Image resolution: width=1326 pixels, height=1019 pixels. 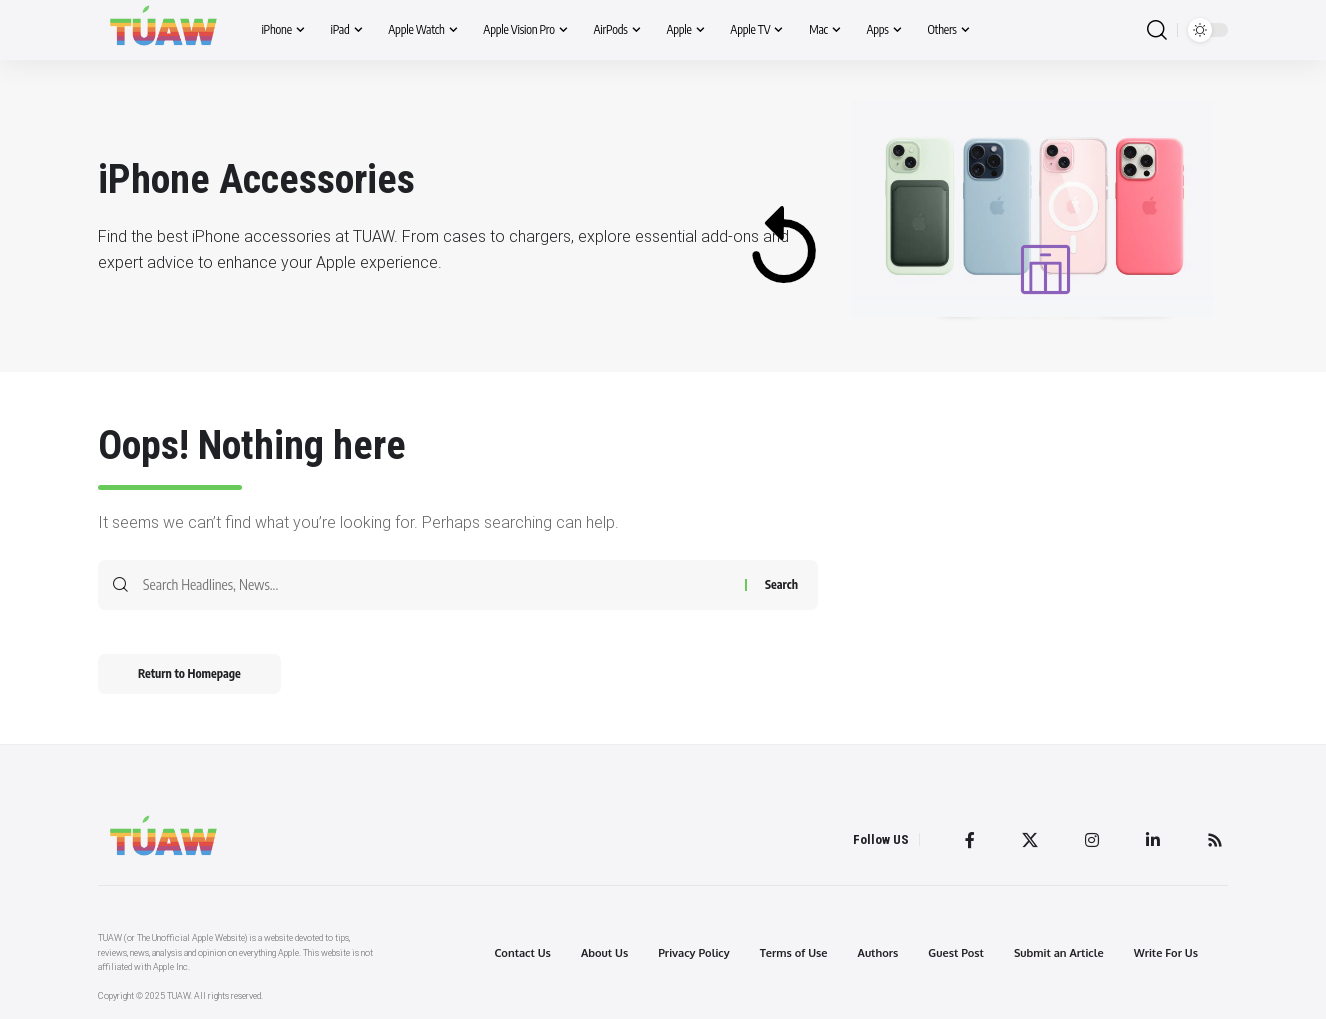 I want to click on indicates elevator access or location, so click(x=1045, y=269).